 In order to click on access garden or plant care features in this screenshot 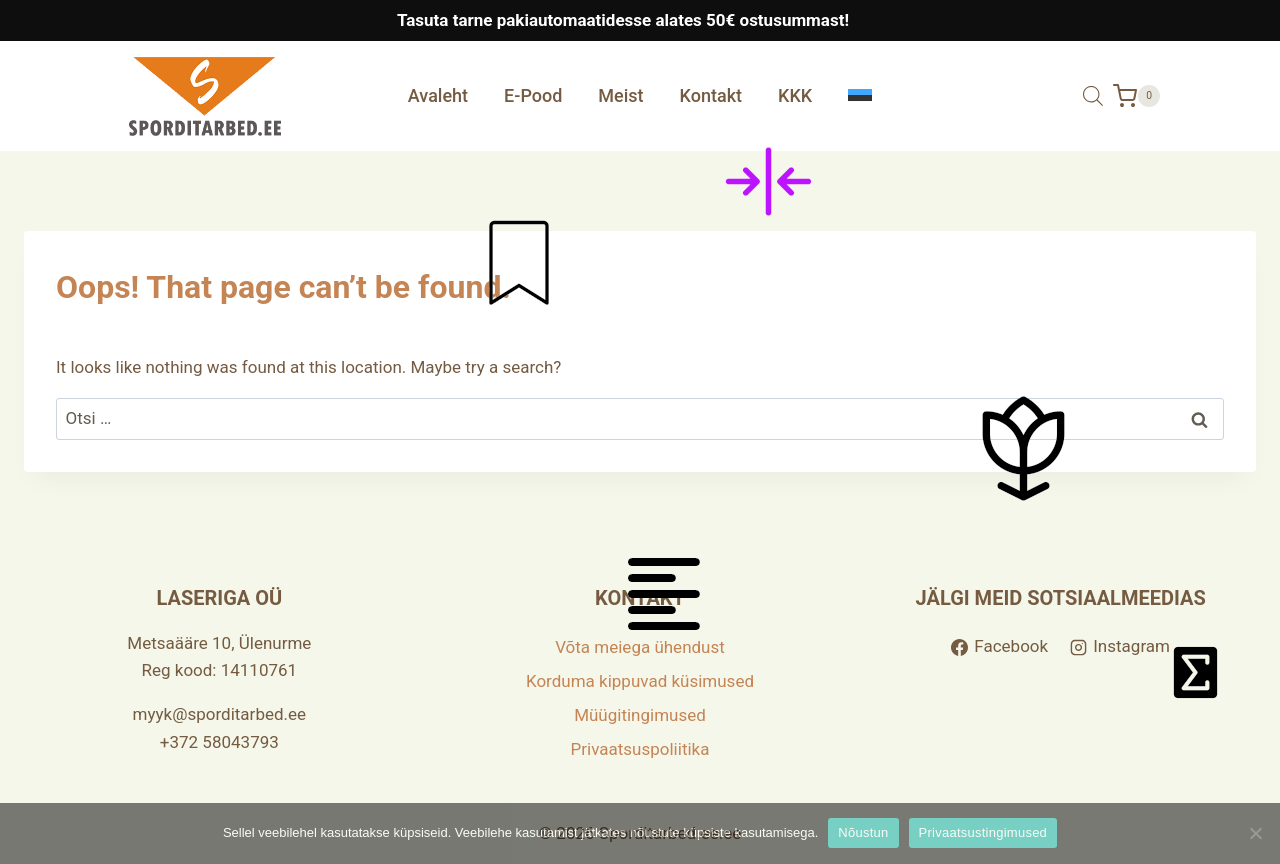, I will do `click(1023, 448)`.